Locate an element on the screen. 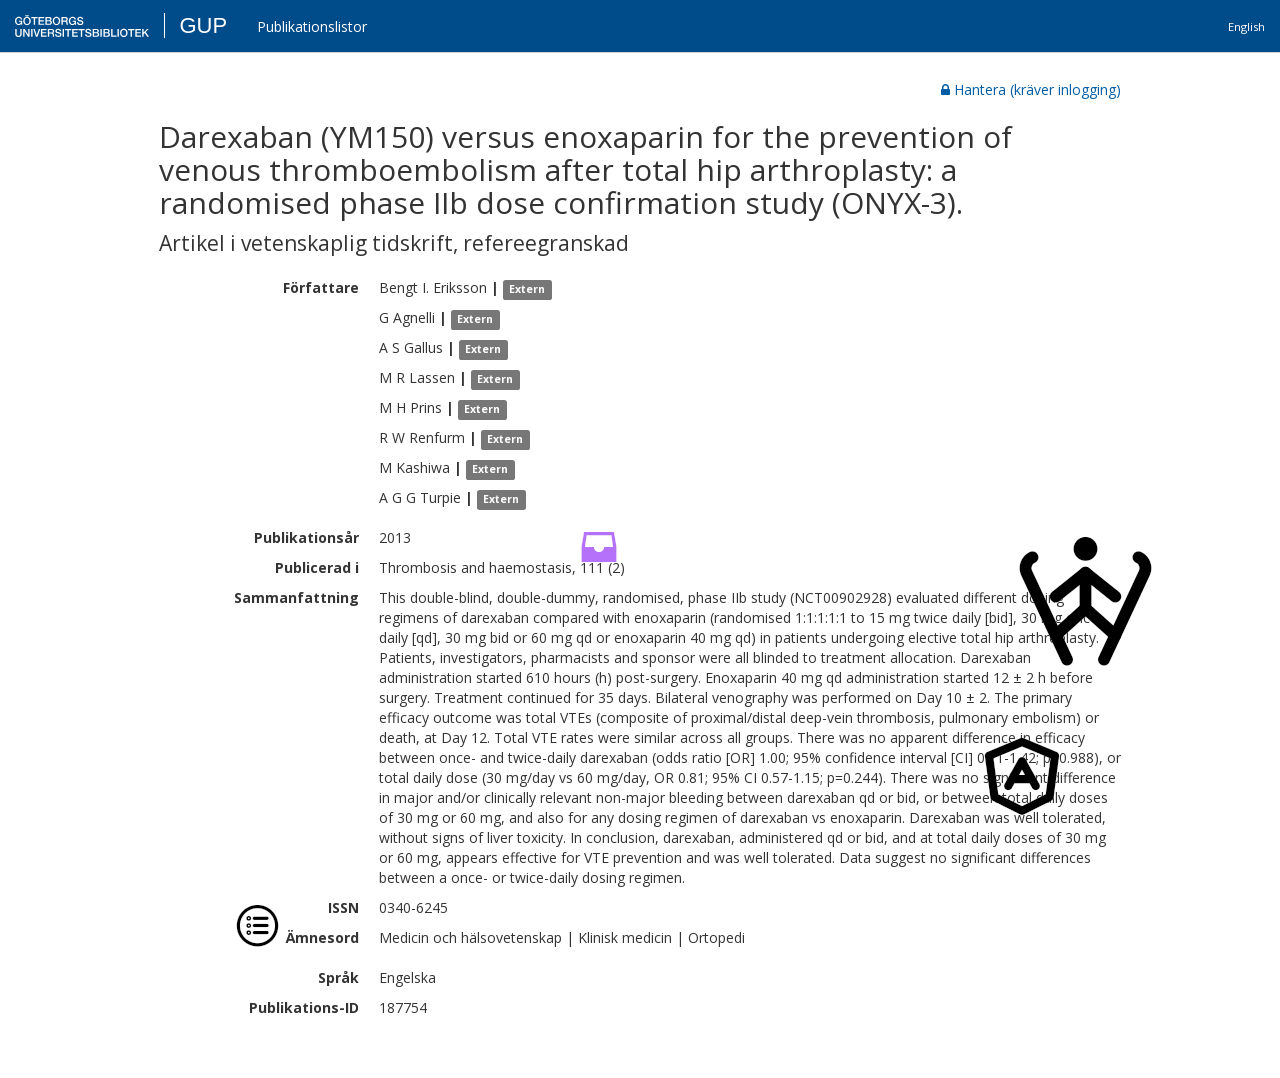  access ski jumping sports content is located at coordinates (1085, 602).